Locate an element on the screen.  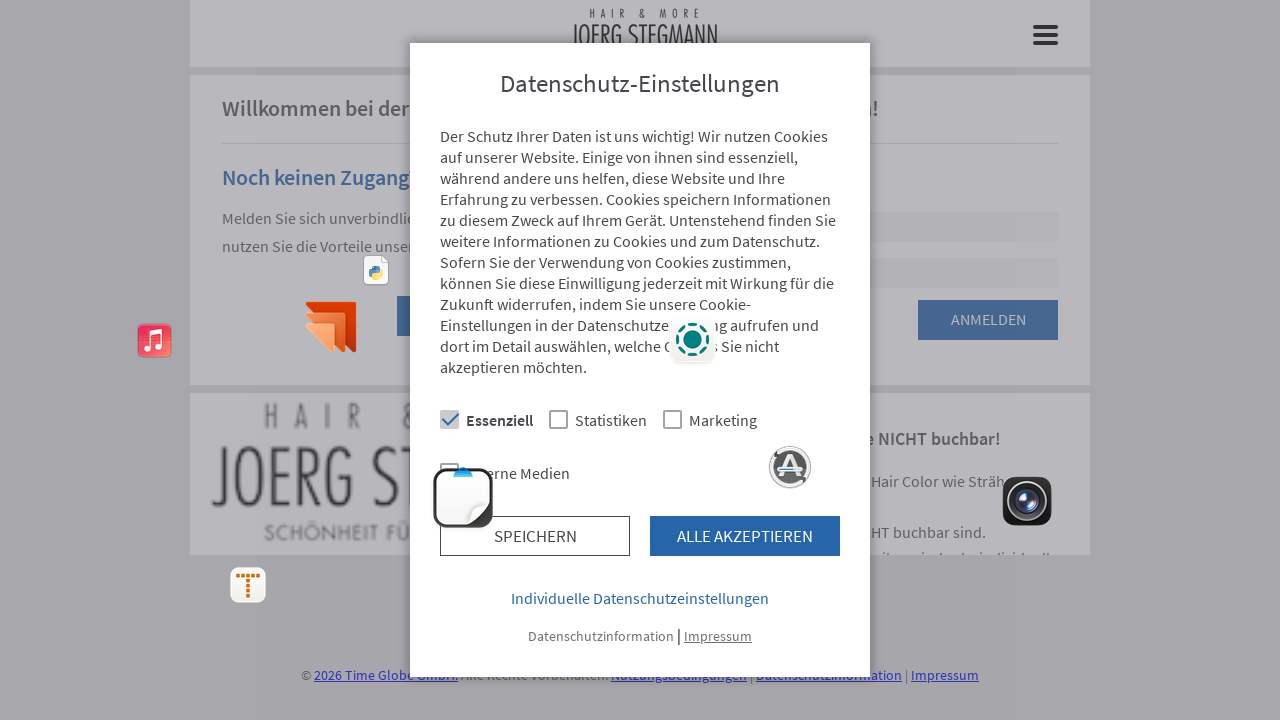
open the marketing app is located at coordinates (331, 327).